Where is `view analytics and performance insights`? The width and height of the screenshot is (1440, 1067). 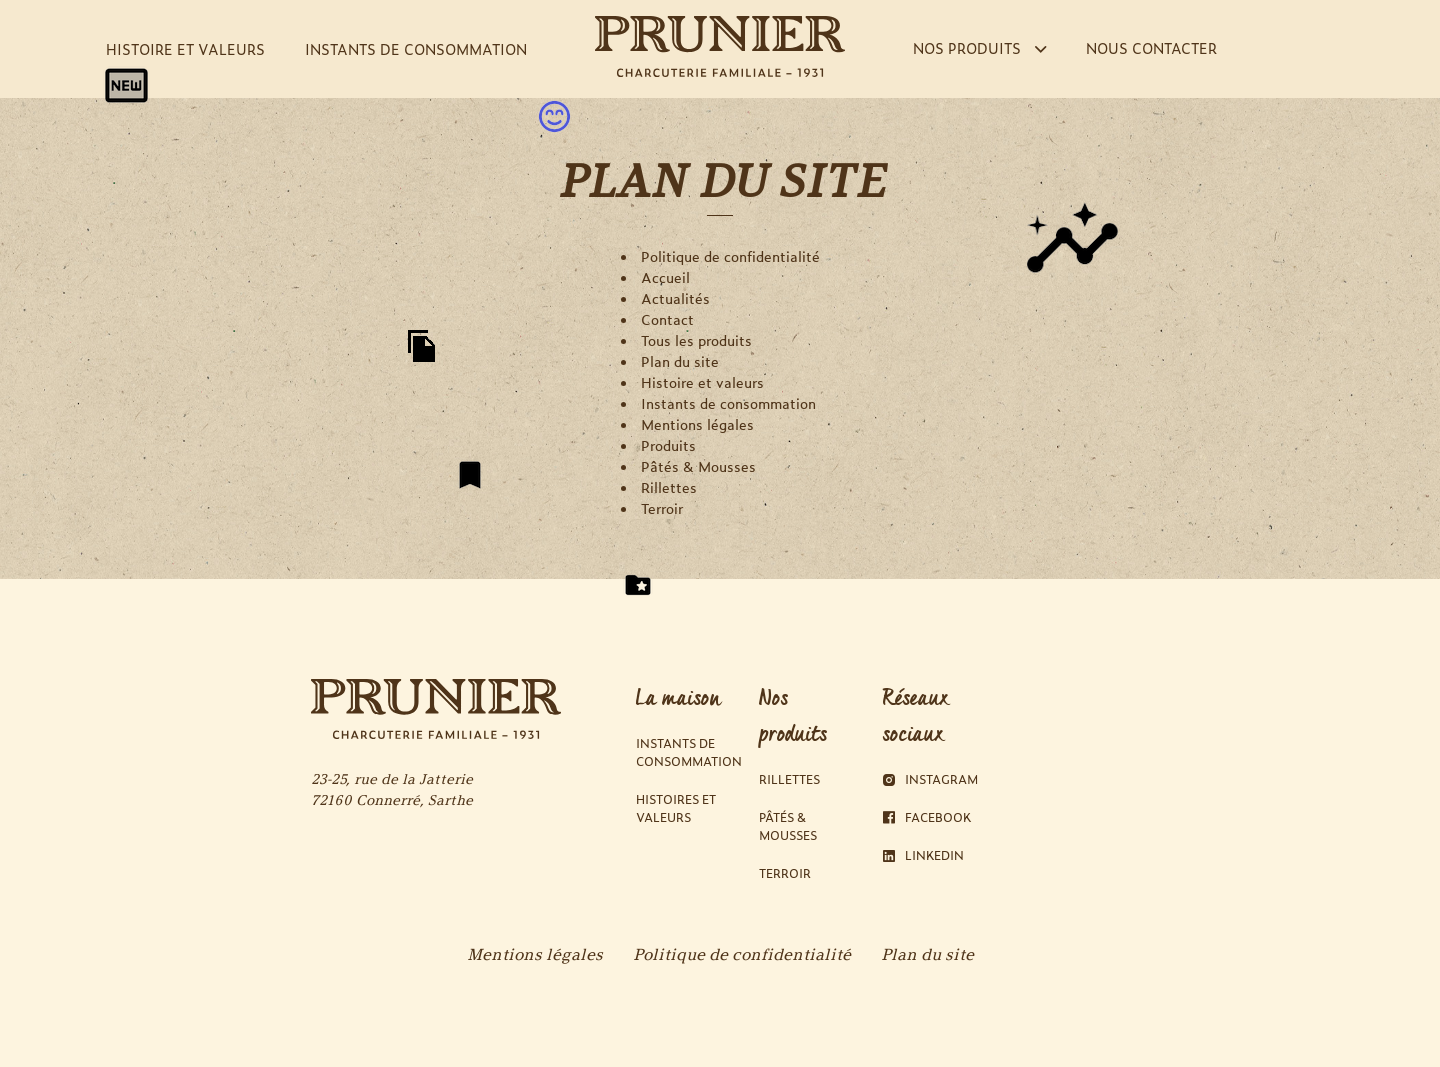
view analytics and performance insights is located at coordinates (1072, 239).